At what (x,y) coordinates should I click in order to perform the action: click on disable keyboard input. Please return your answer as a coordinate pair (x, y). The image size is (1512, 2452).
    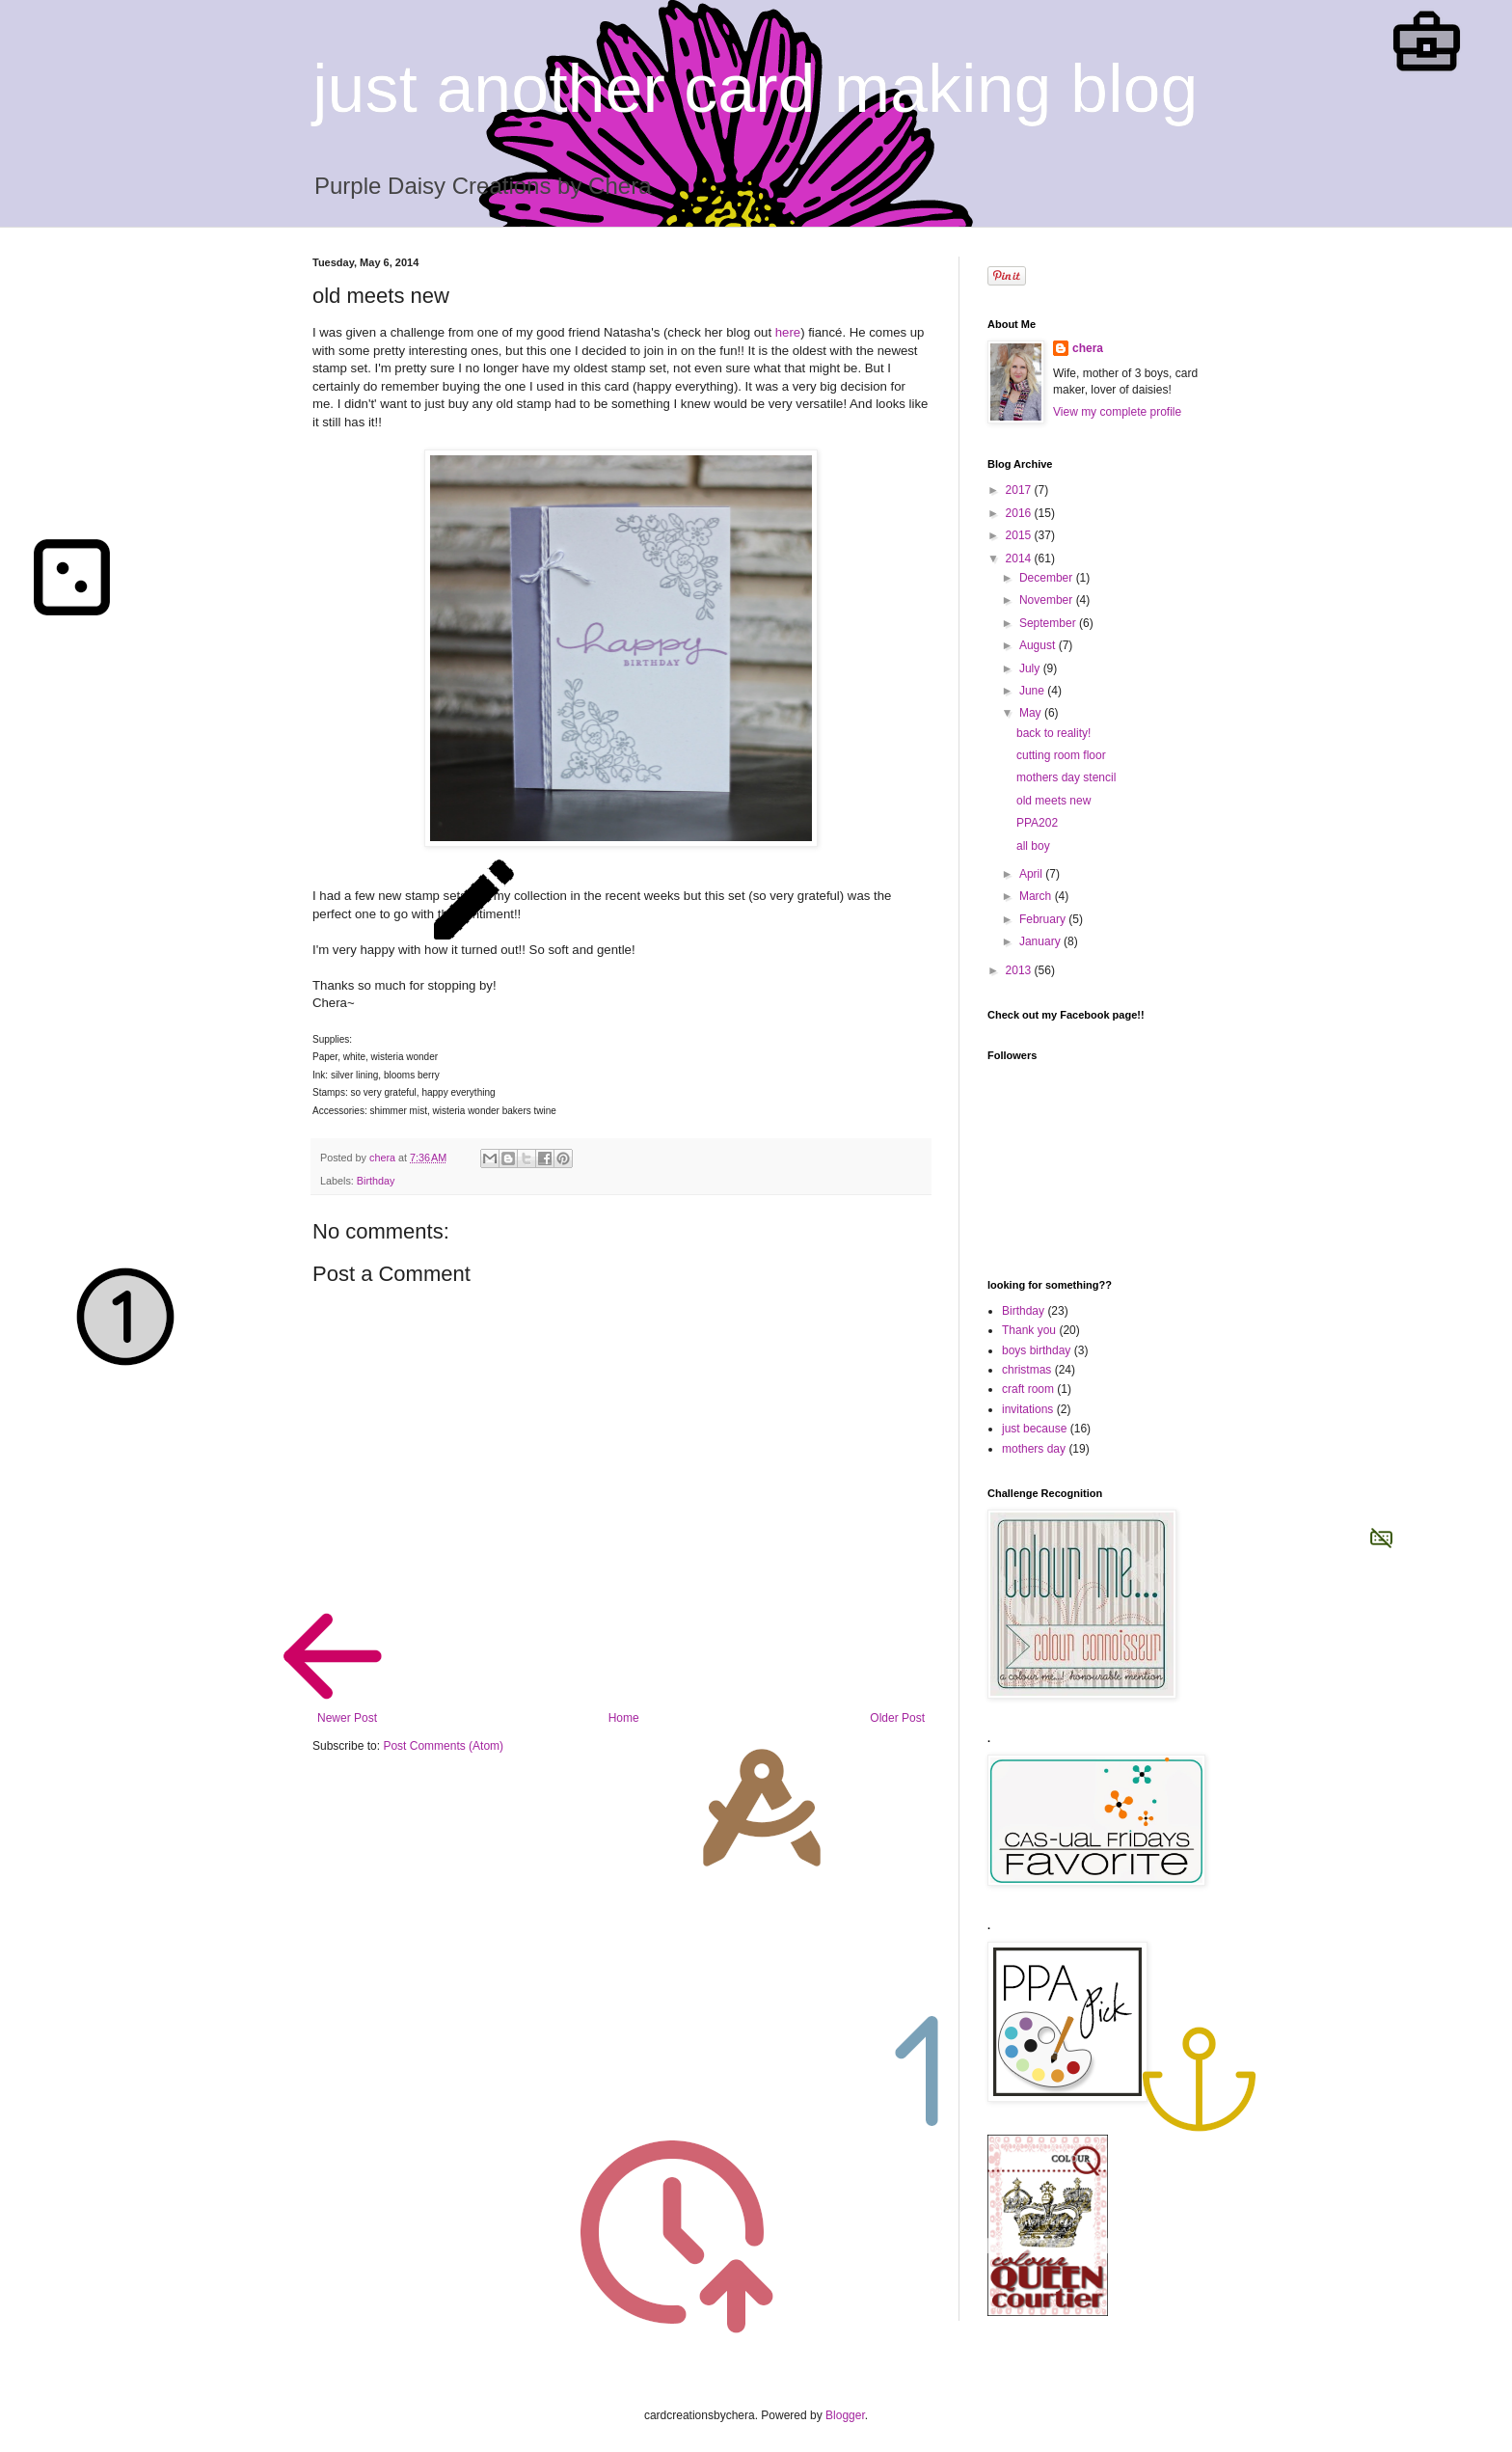
    Looking at the image, I should click on (1381, 1538).